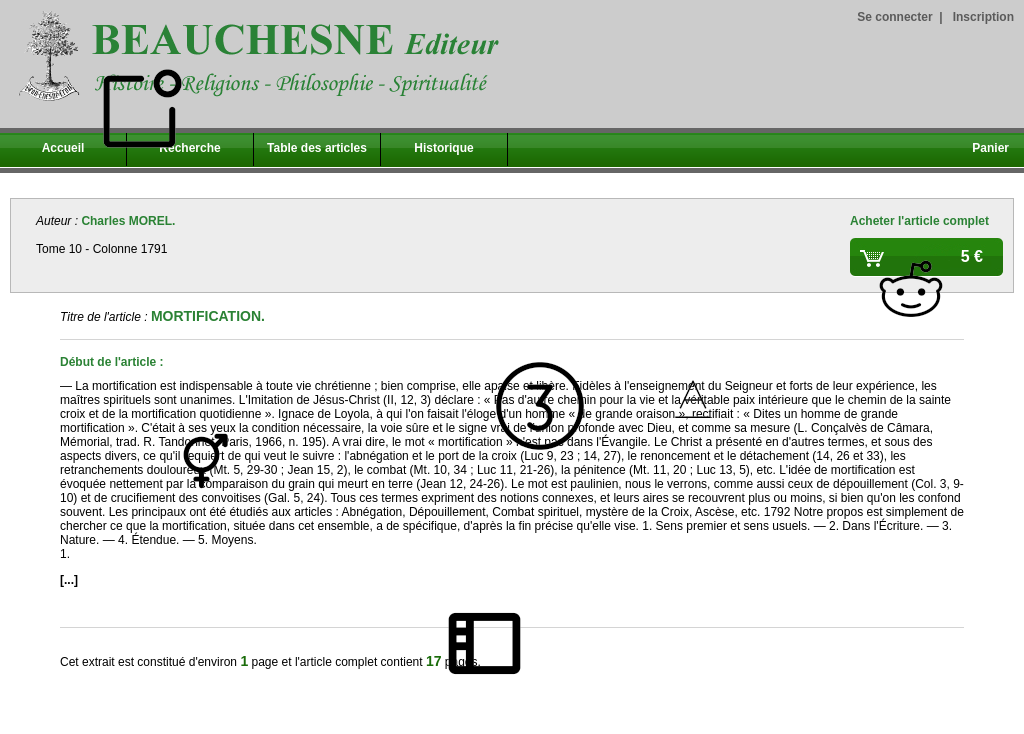 The image size is (1024, 734). I want to click on indicates new notification or alert, so click(141, 110).